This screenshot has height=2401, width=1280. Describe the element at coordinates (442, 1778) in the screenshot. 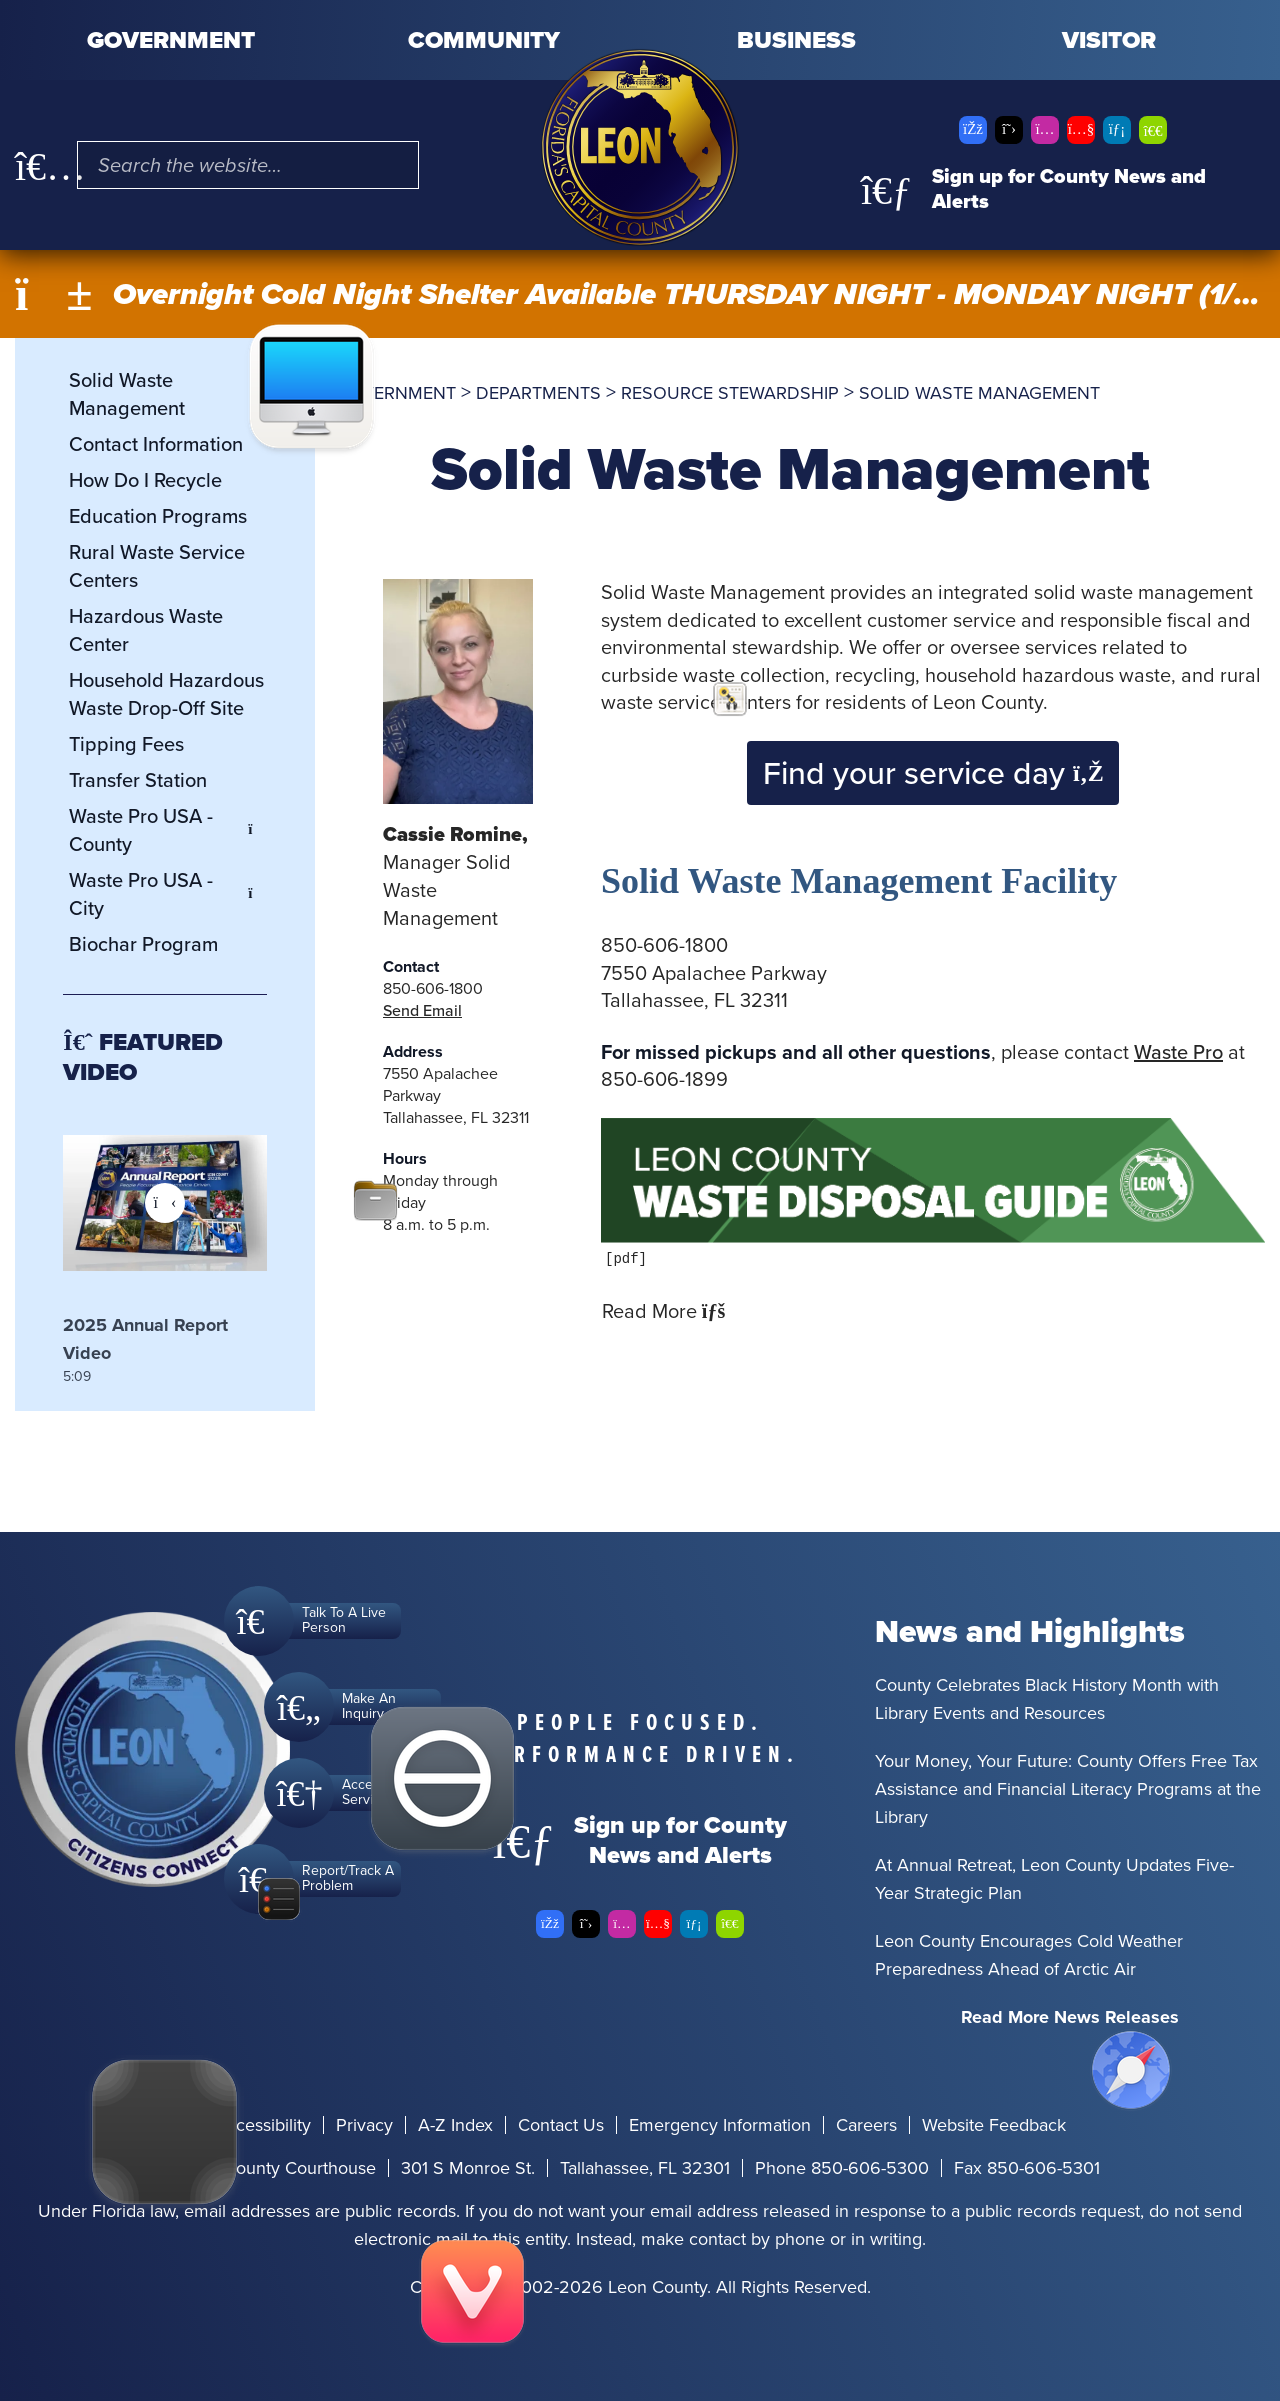

I see `suspend or pause an application` at that location.